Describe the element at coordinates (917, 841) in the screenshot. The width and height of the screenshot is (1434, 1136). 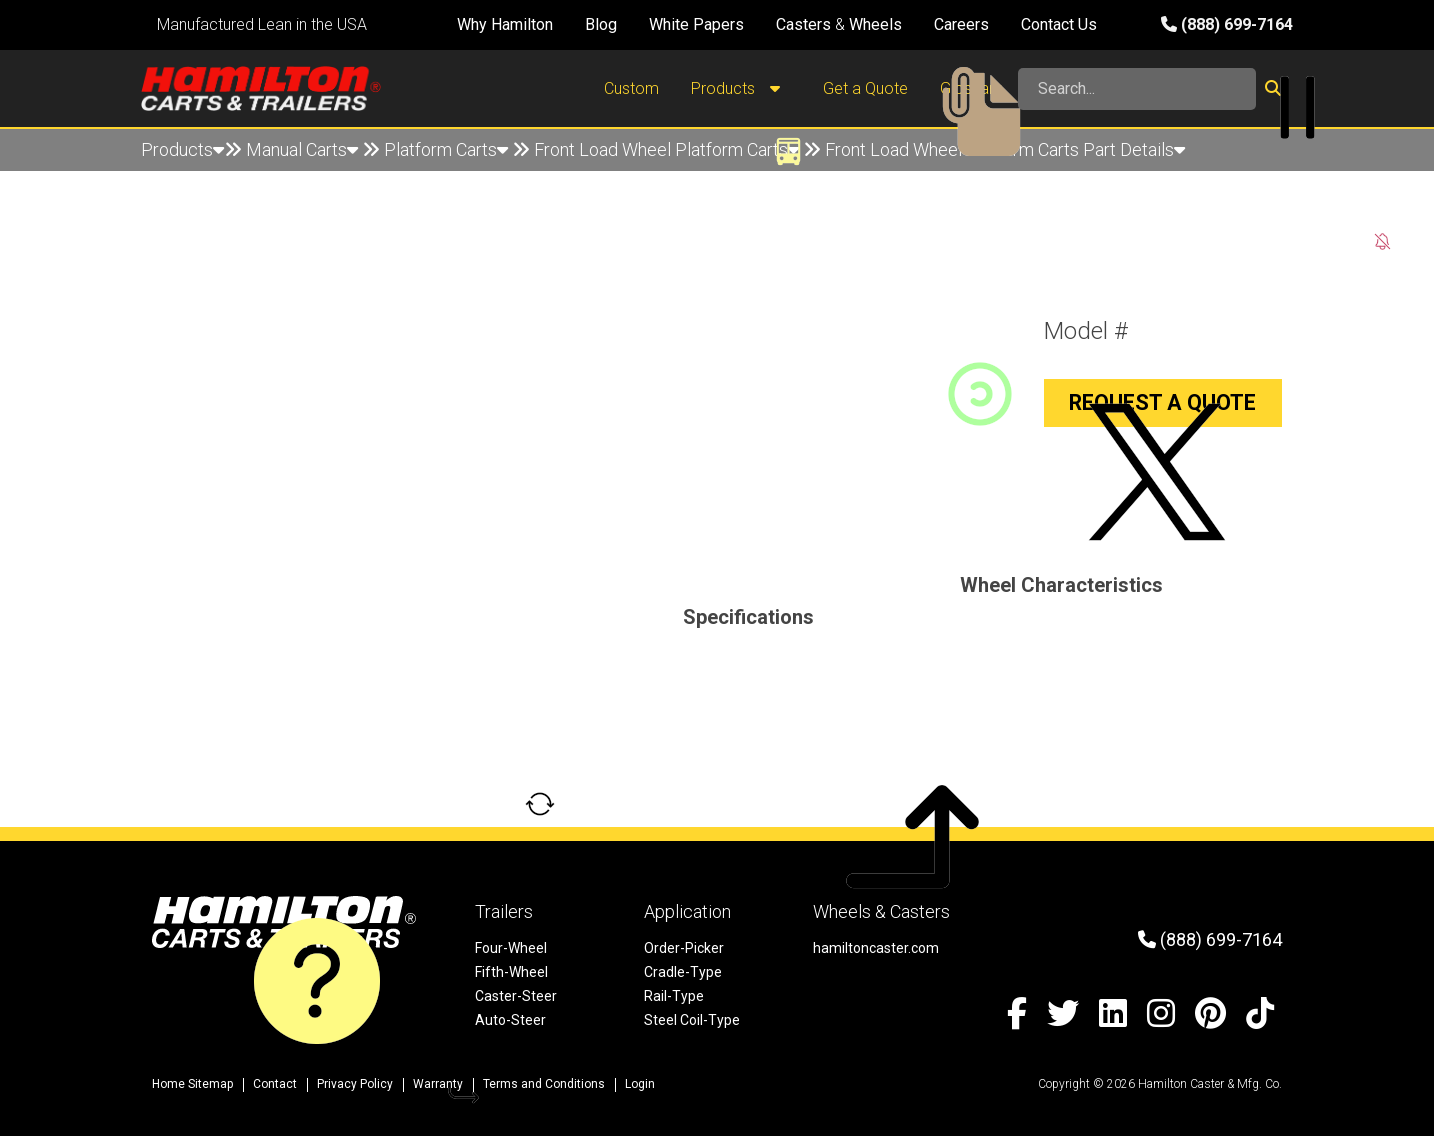
I see `redirect or branch off to a new path` at that location.